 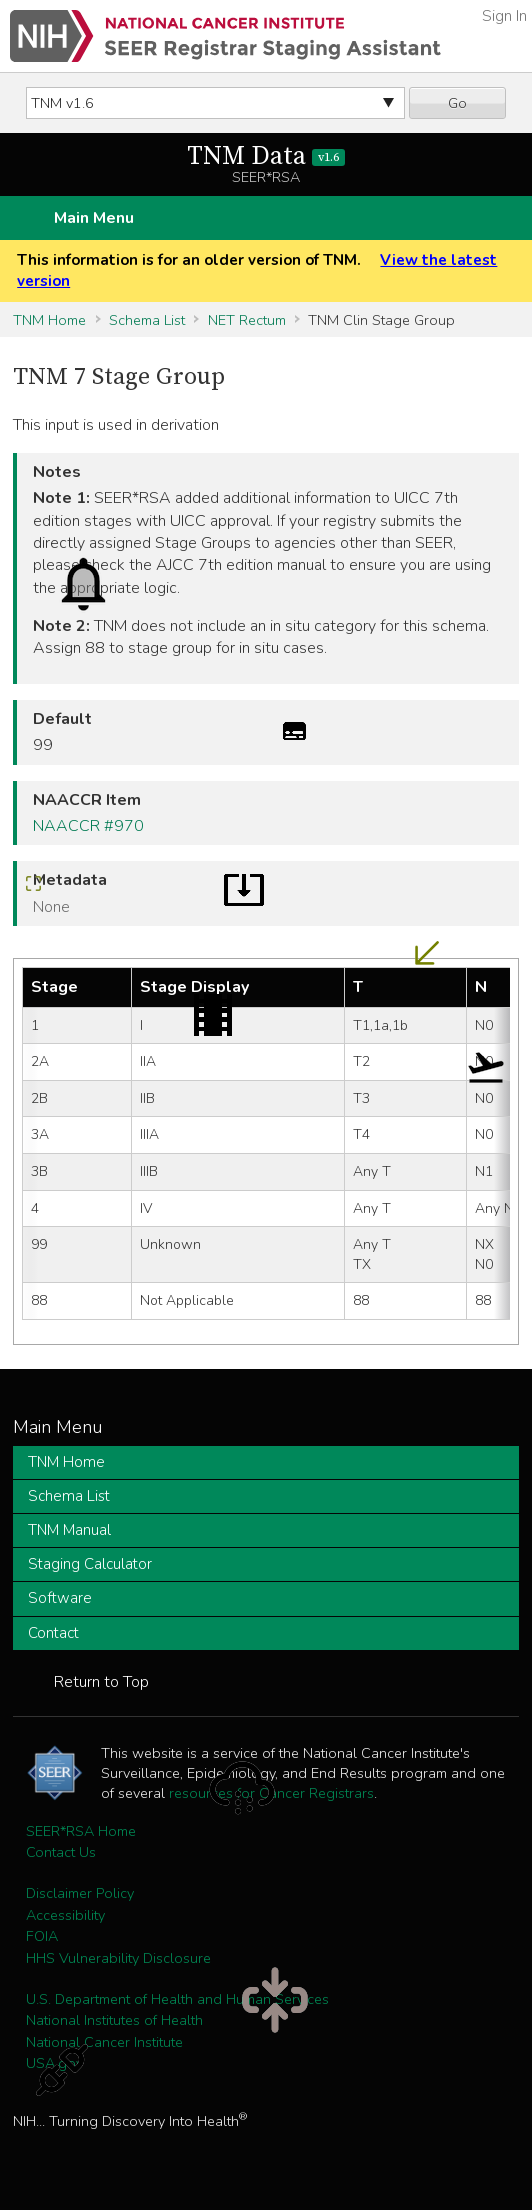 What do you see at coordinates (241, 1785) in the screenshot?
I see `indicates snowy weather conditions` at bounding box center [241, 1785].